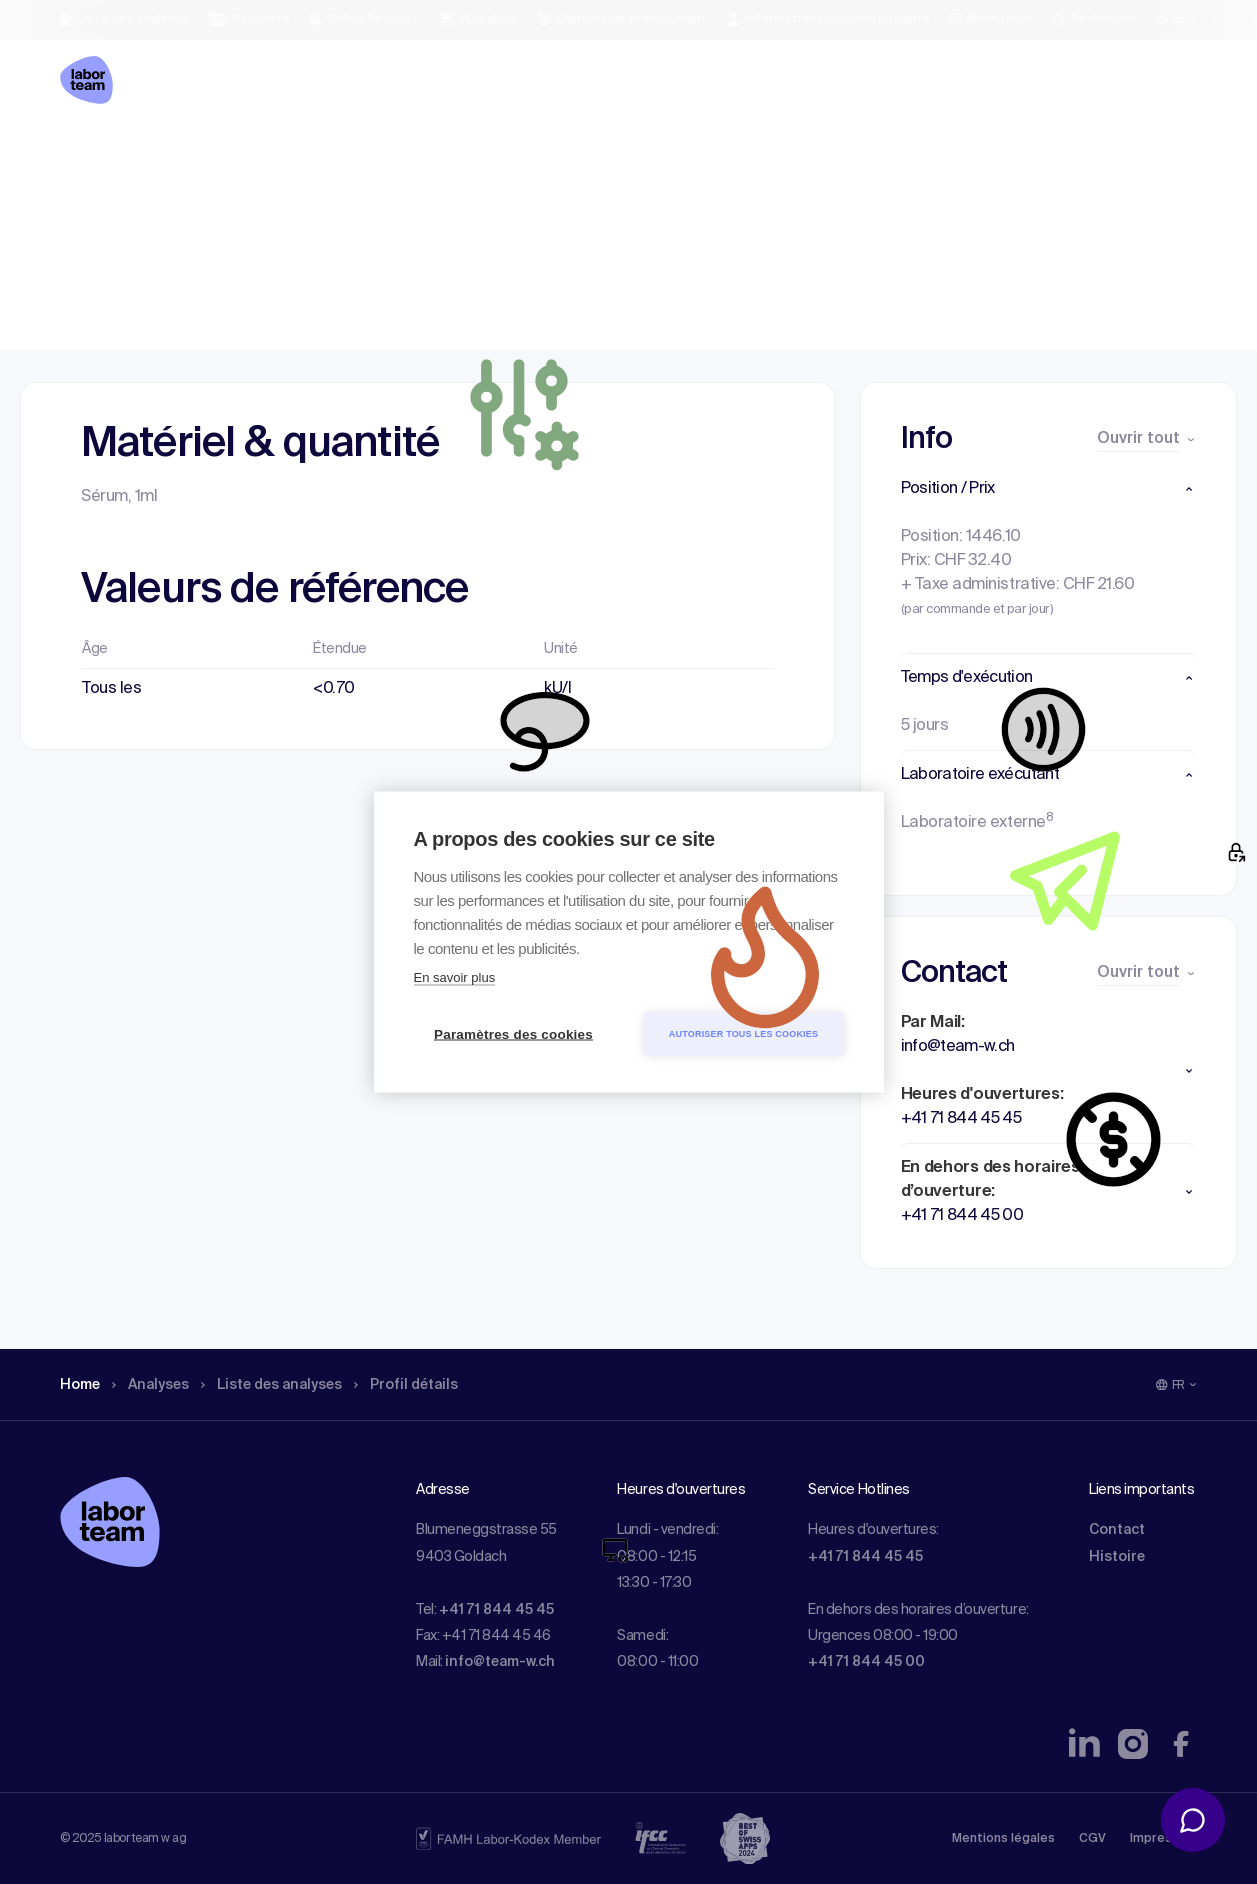 This screenshot has width=1257, height=1884. Describe the element at coordinates (519, 408) in the screenshot. I see `access advanced settings or configuration options` at that location.